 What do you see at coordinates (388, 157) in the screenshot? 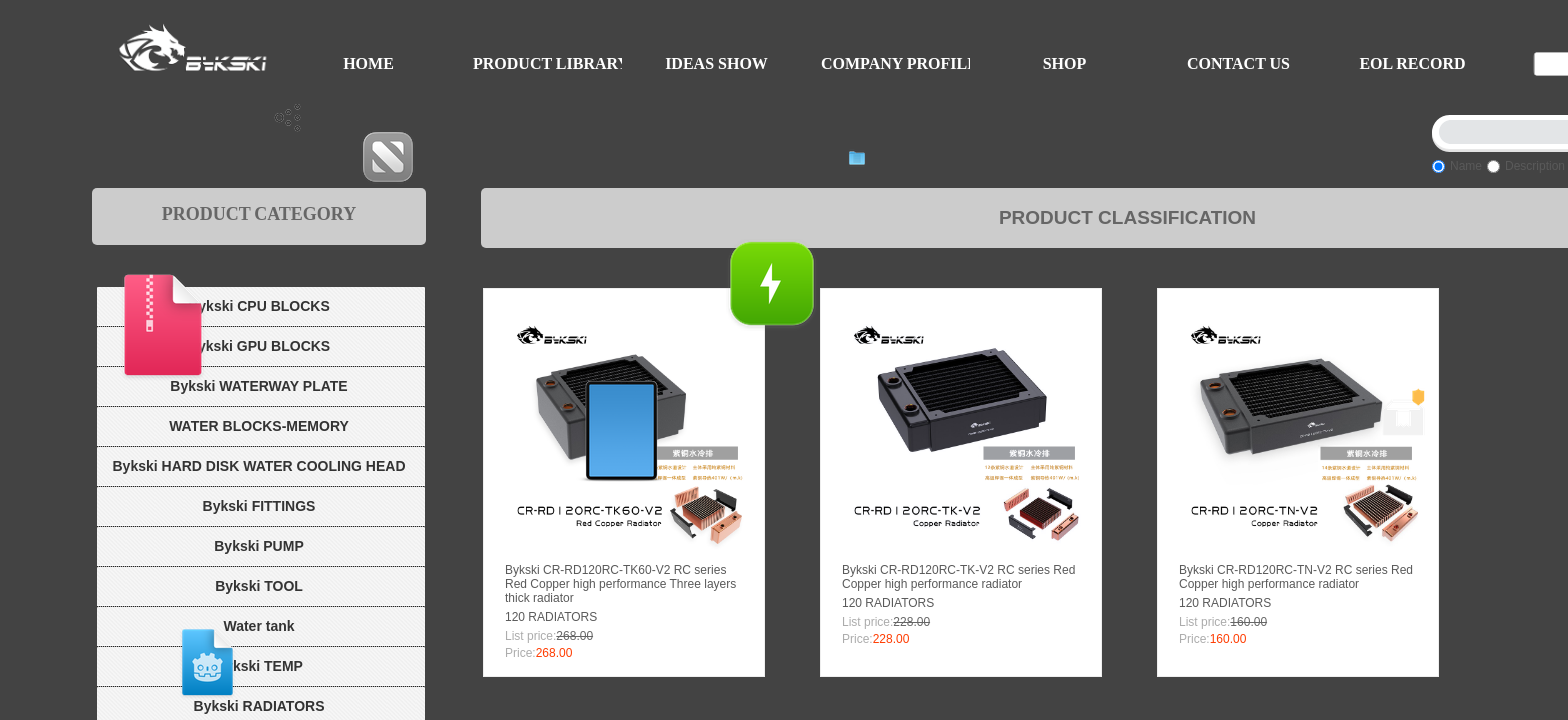
I see `open the apple news app` at bounding box center [388, 157].